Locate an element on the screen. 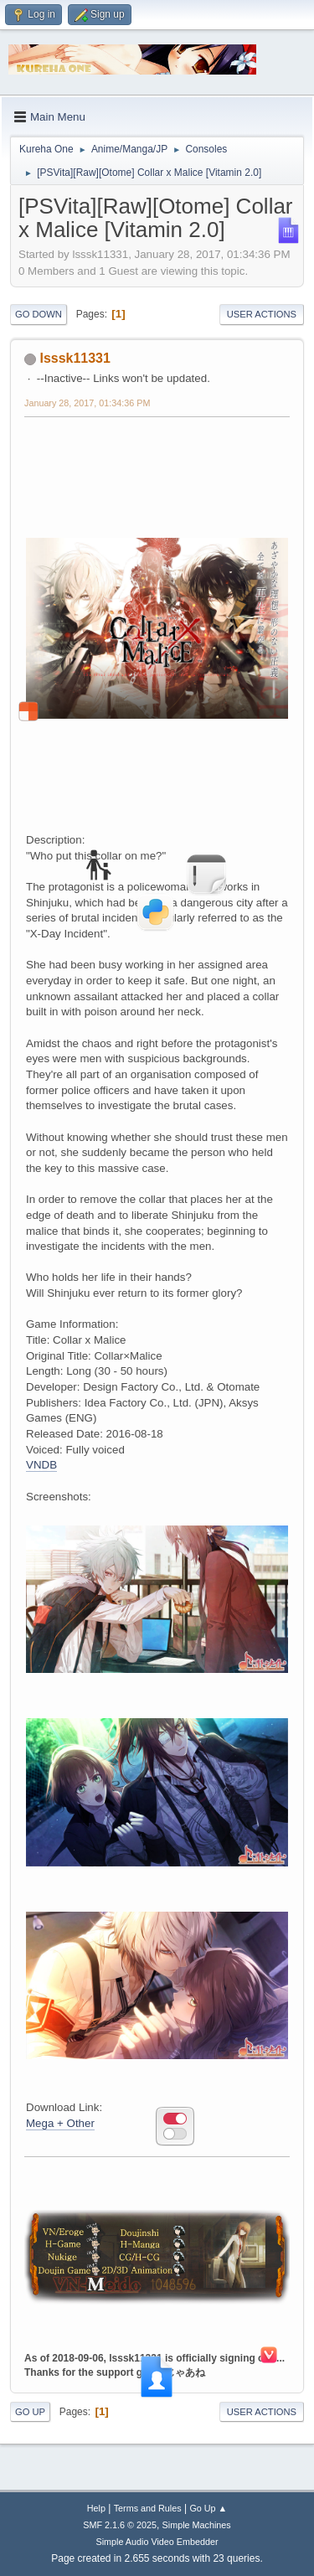  open vivaldi web browser is located at coordinates (269, 2355).